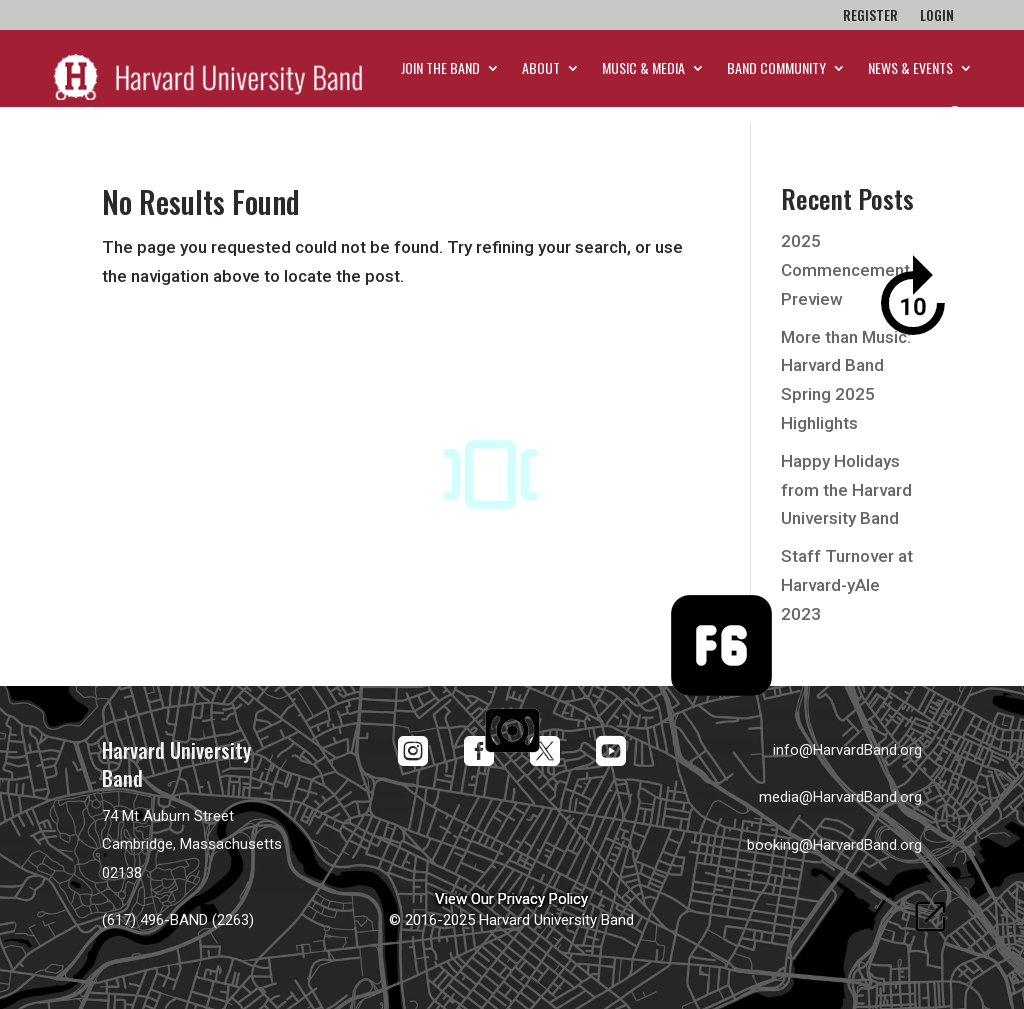 Image resolution: width=1024 pixels, height=1009 pixels. What do you see at coordinates (721, 645) in the screenshot?
I see `press F6 function key` at bounding box center [721, 645].